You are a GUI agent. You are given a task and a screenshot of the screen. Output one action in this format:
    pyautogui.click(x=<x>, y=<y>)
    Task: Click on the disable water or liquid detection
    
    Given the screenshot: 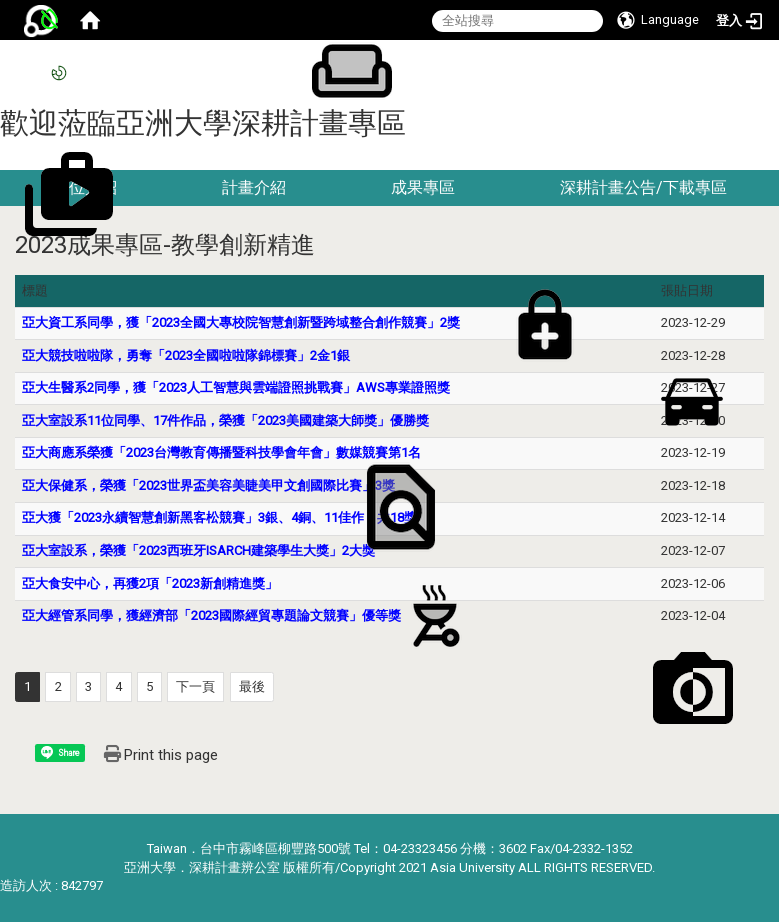 What is the action you would take?
    pyautogui.click(x=49, y=19)
    